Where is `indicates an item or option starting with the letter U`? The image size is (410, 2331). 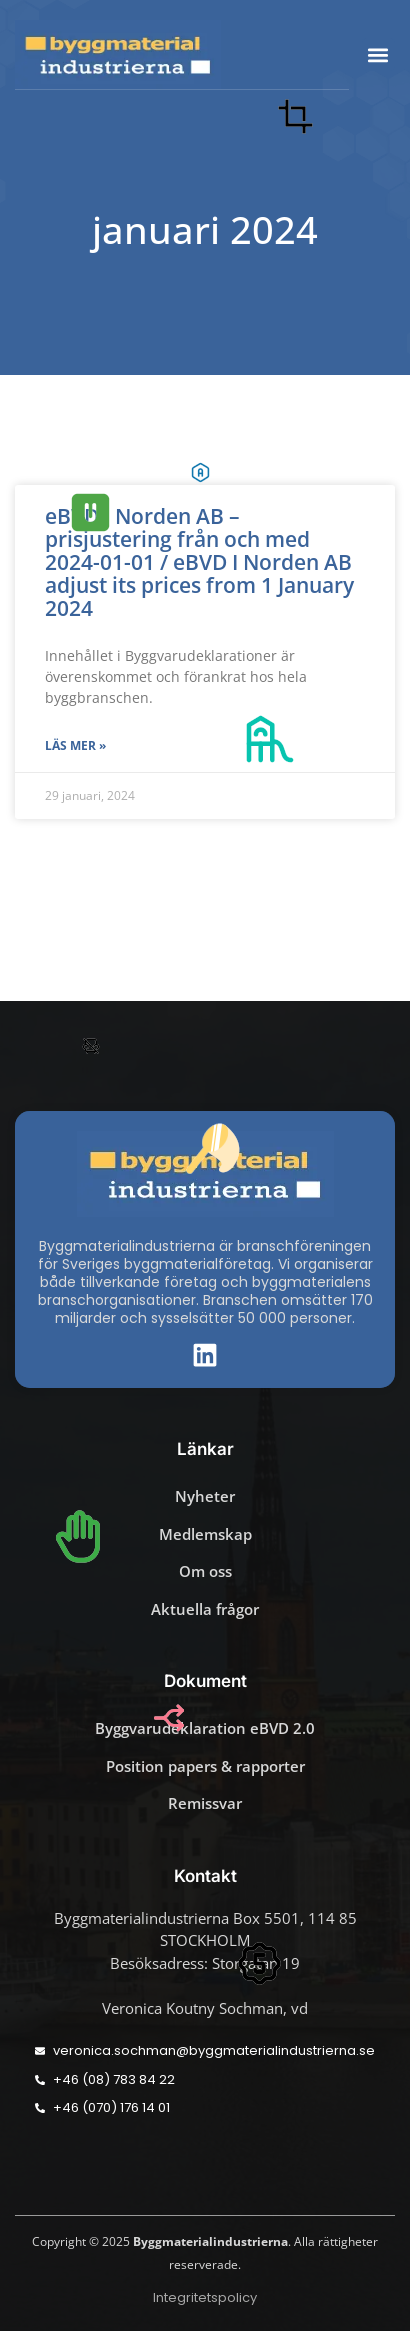 indicates an item or option starting with the letter U is located at coordinates (90, 512).